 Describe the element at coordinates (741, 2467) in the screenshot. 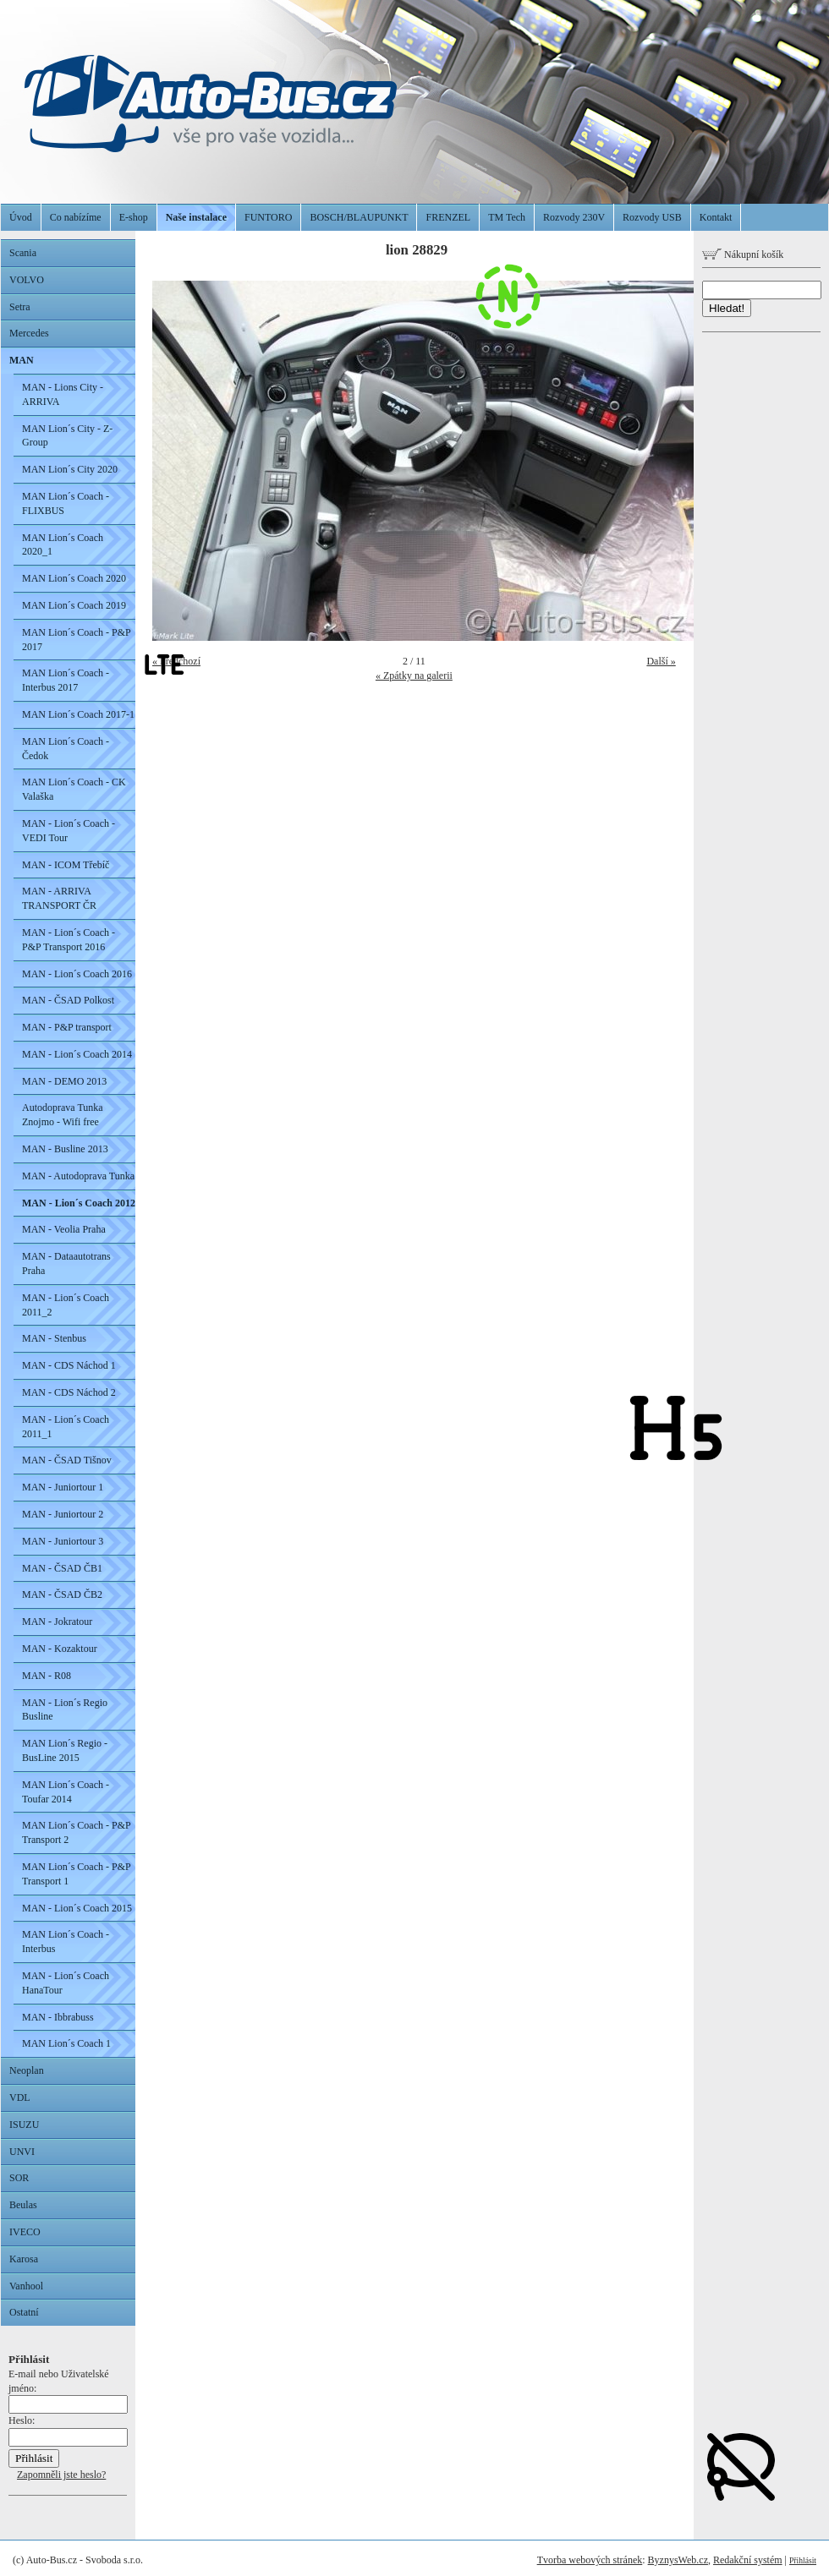

I see `disable lasso selection tool` at that location.